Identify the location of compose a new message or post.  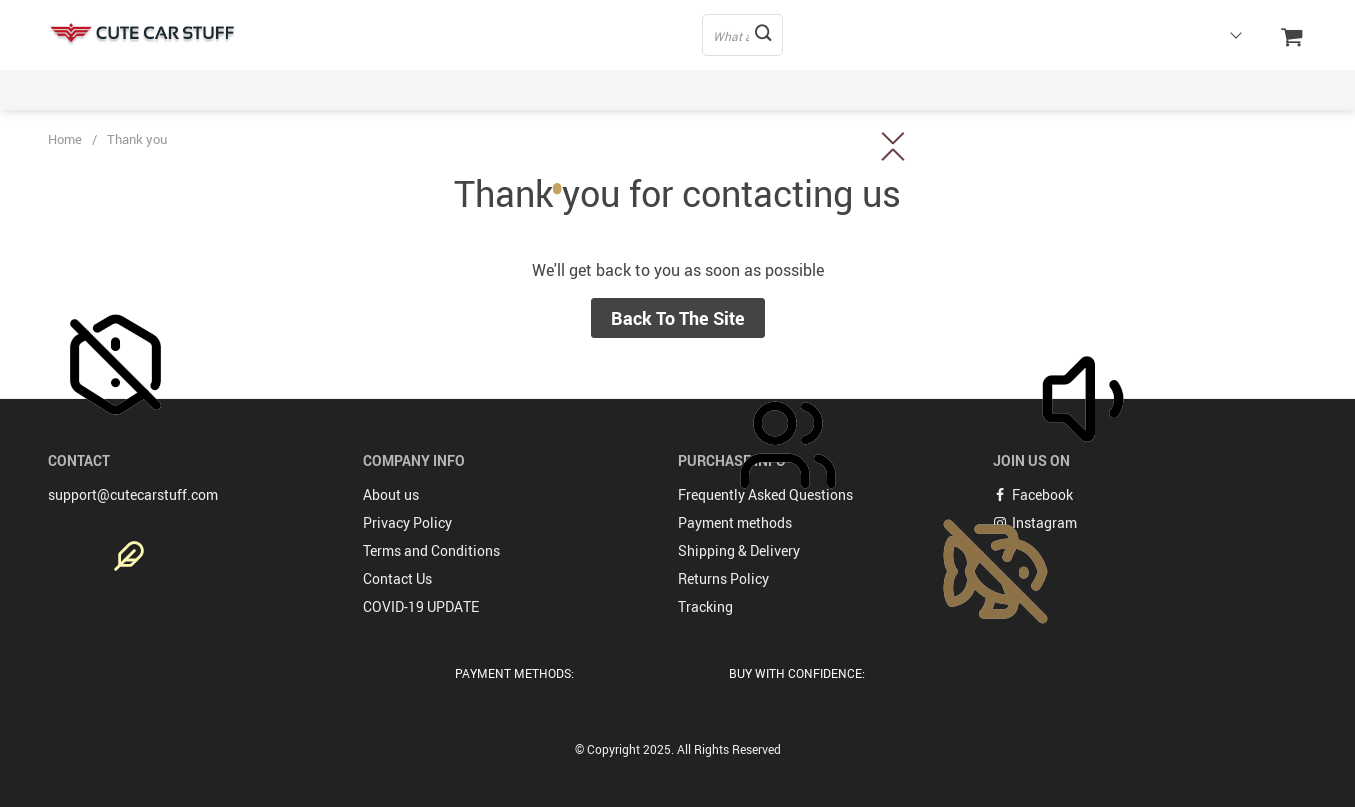
(129, 556).